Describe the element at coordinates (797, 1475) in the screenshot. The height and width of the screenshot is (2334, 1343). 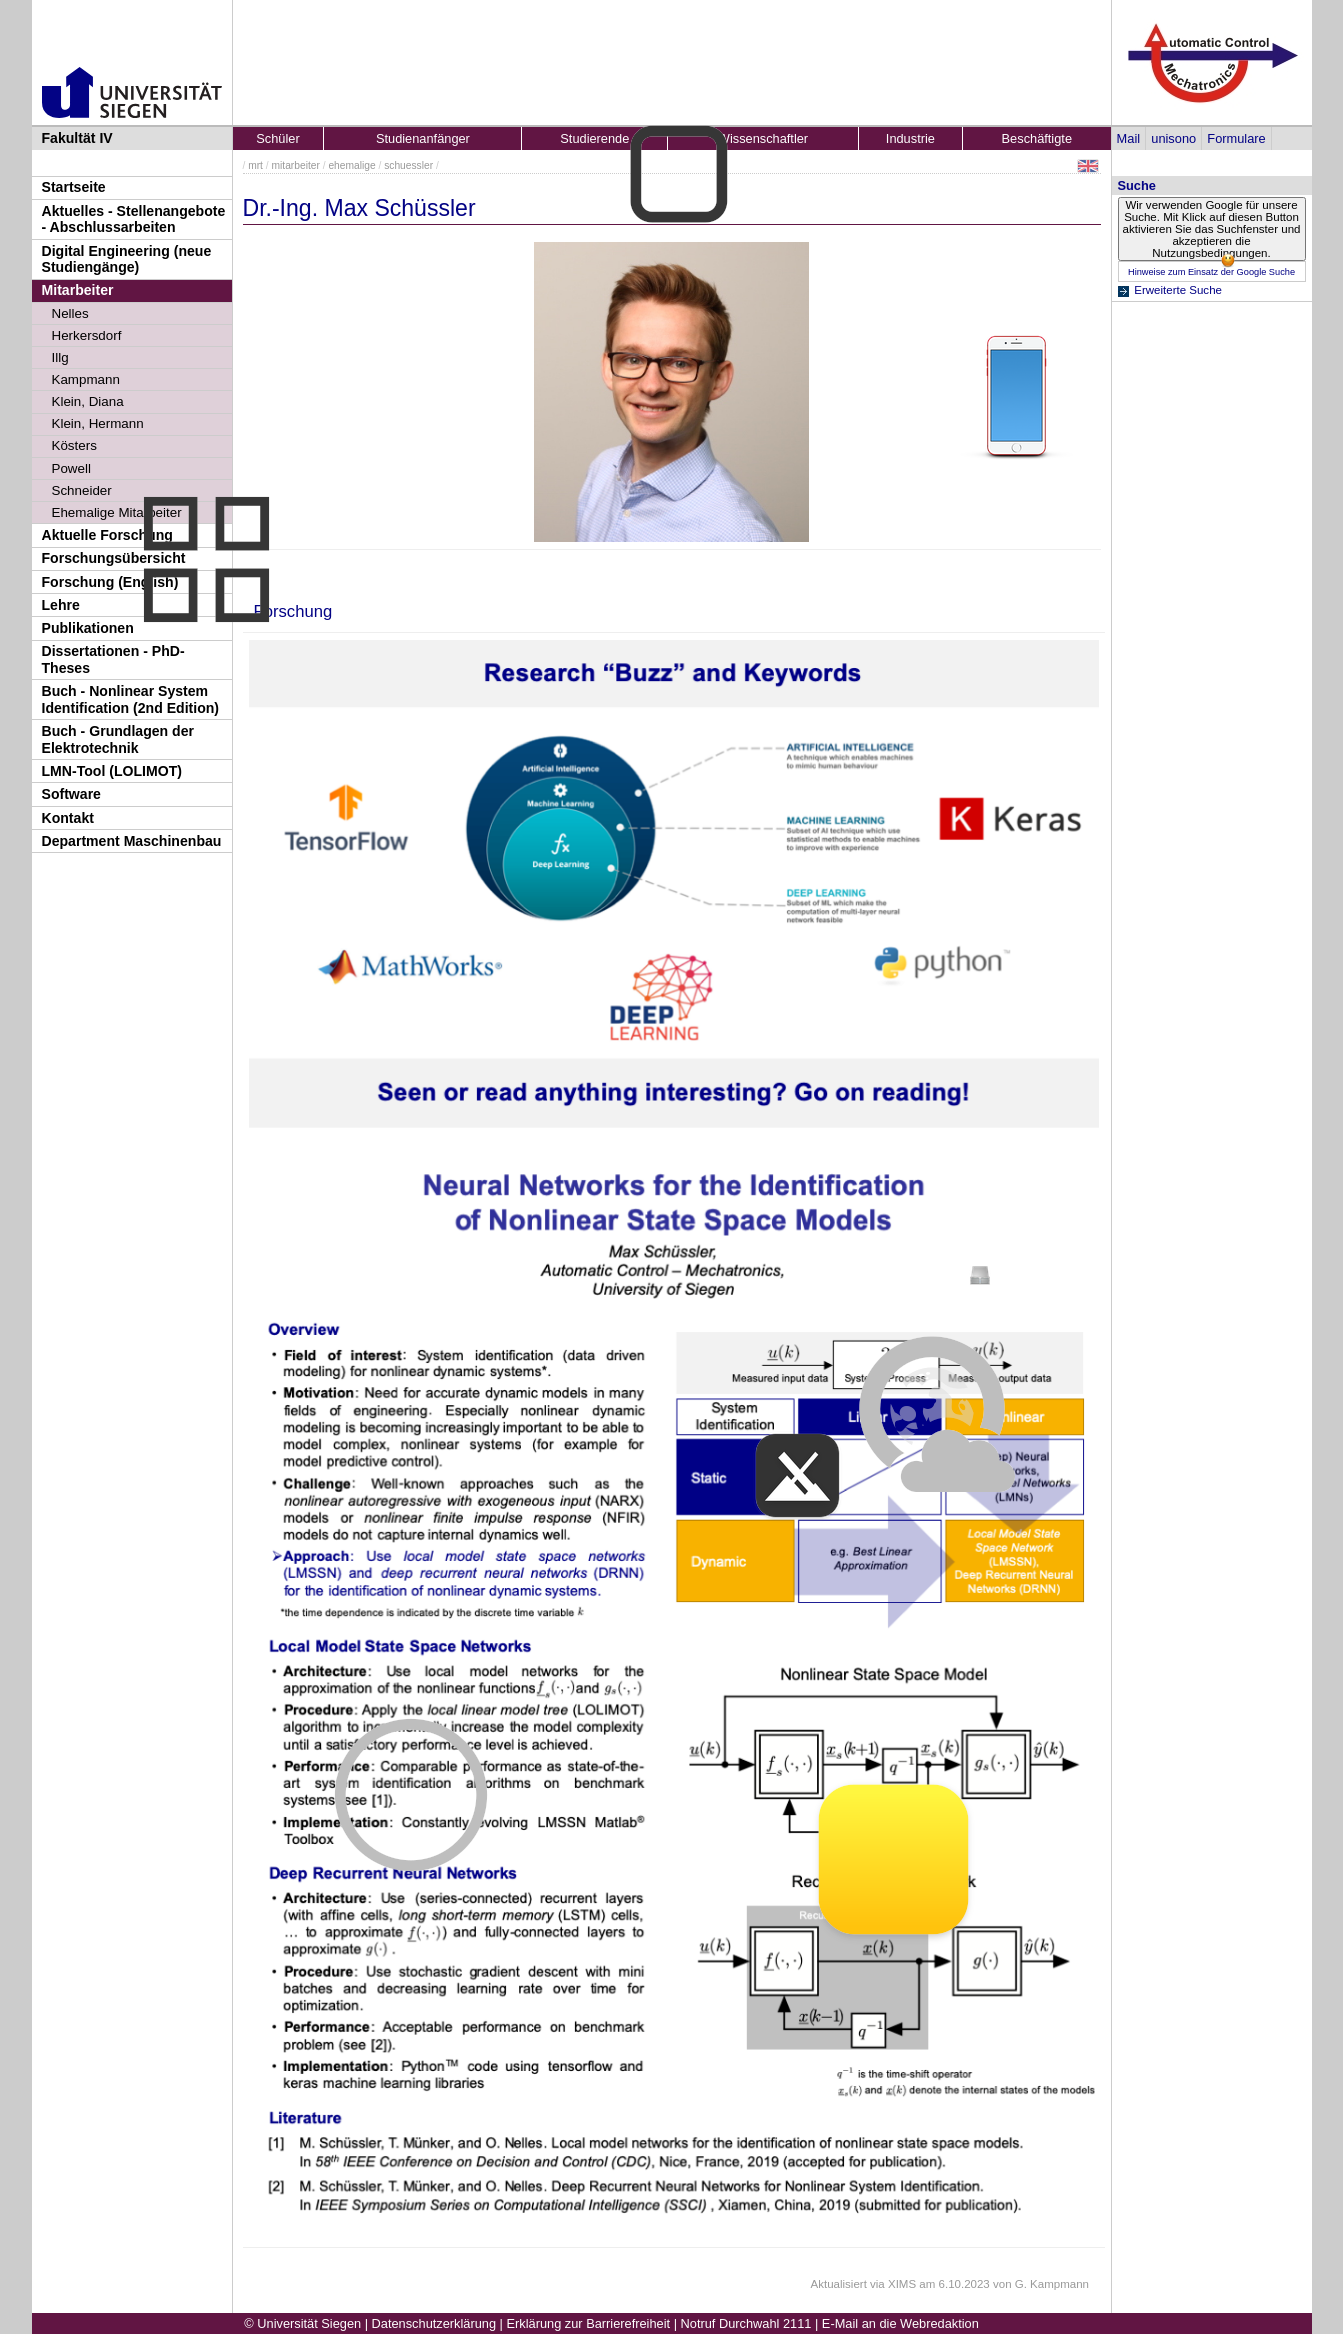
I see `launch mx linux application` at that location.